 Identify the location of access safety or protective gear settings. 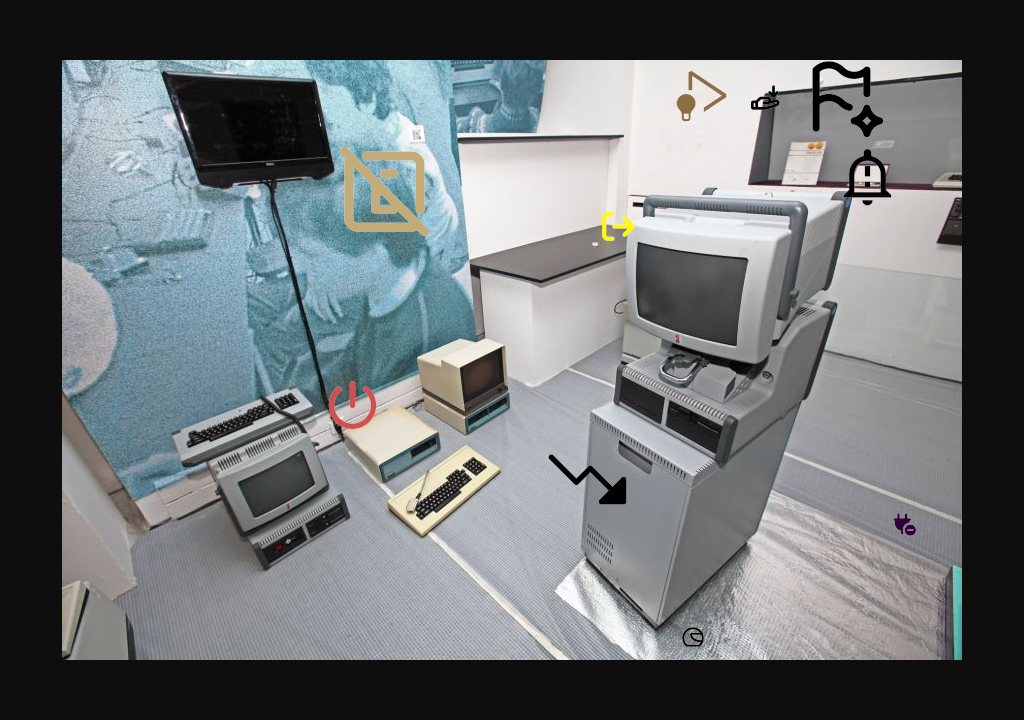
(693, 637).